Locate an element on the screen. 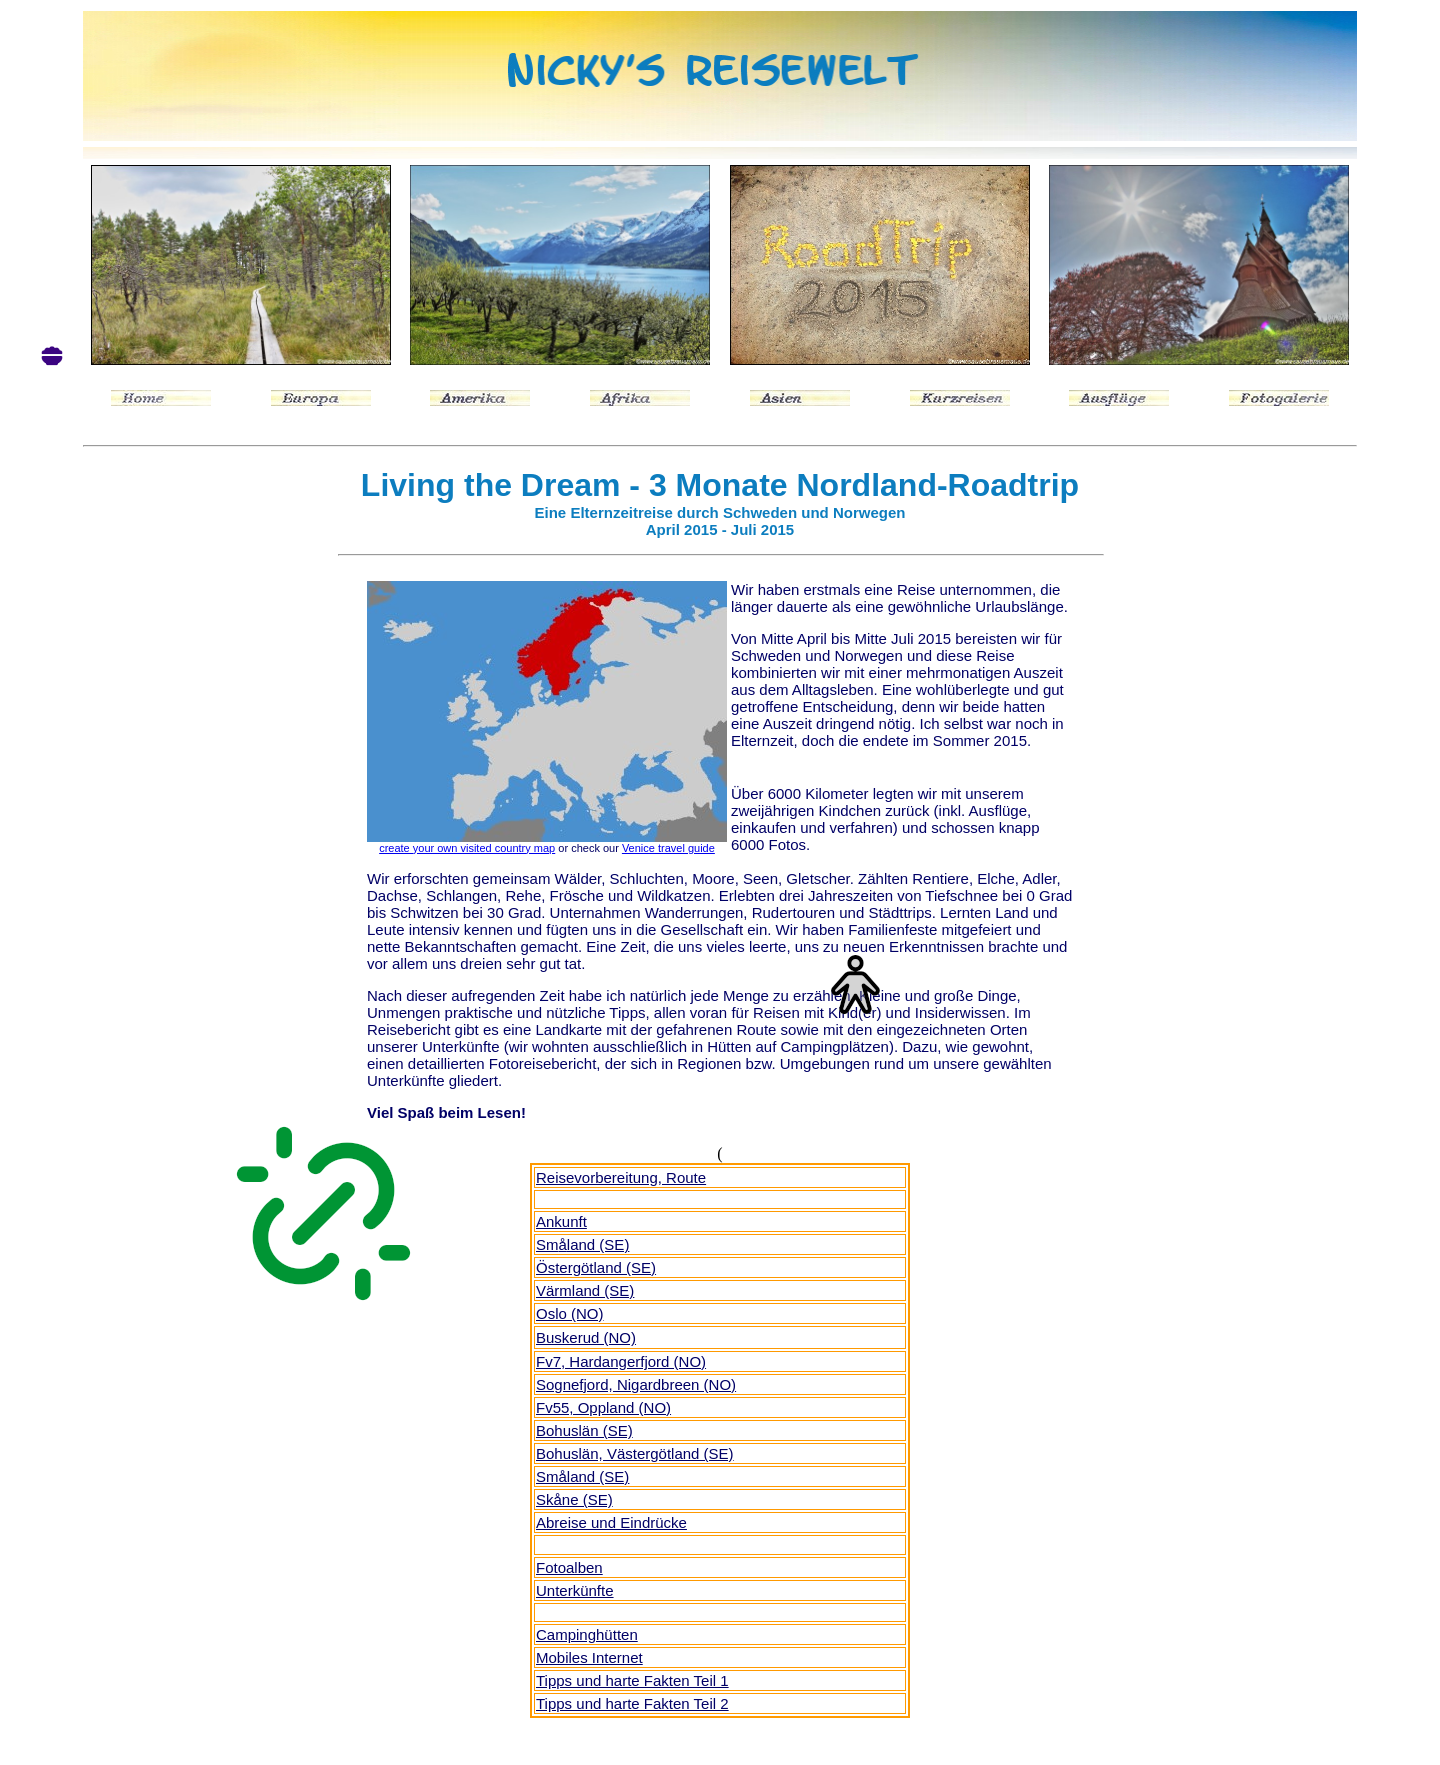  remove or break a hyperlink is located at coordinates (323, 1213).